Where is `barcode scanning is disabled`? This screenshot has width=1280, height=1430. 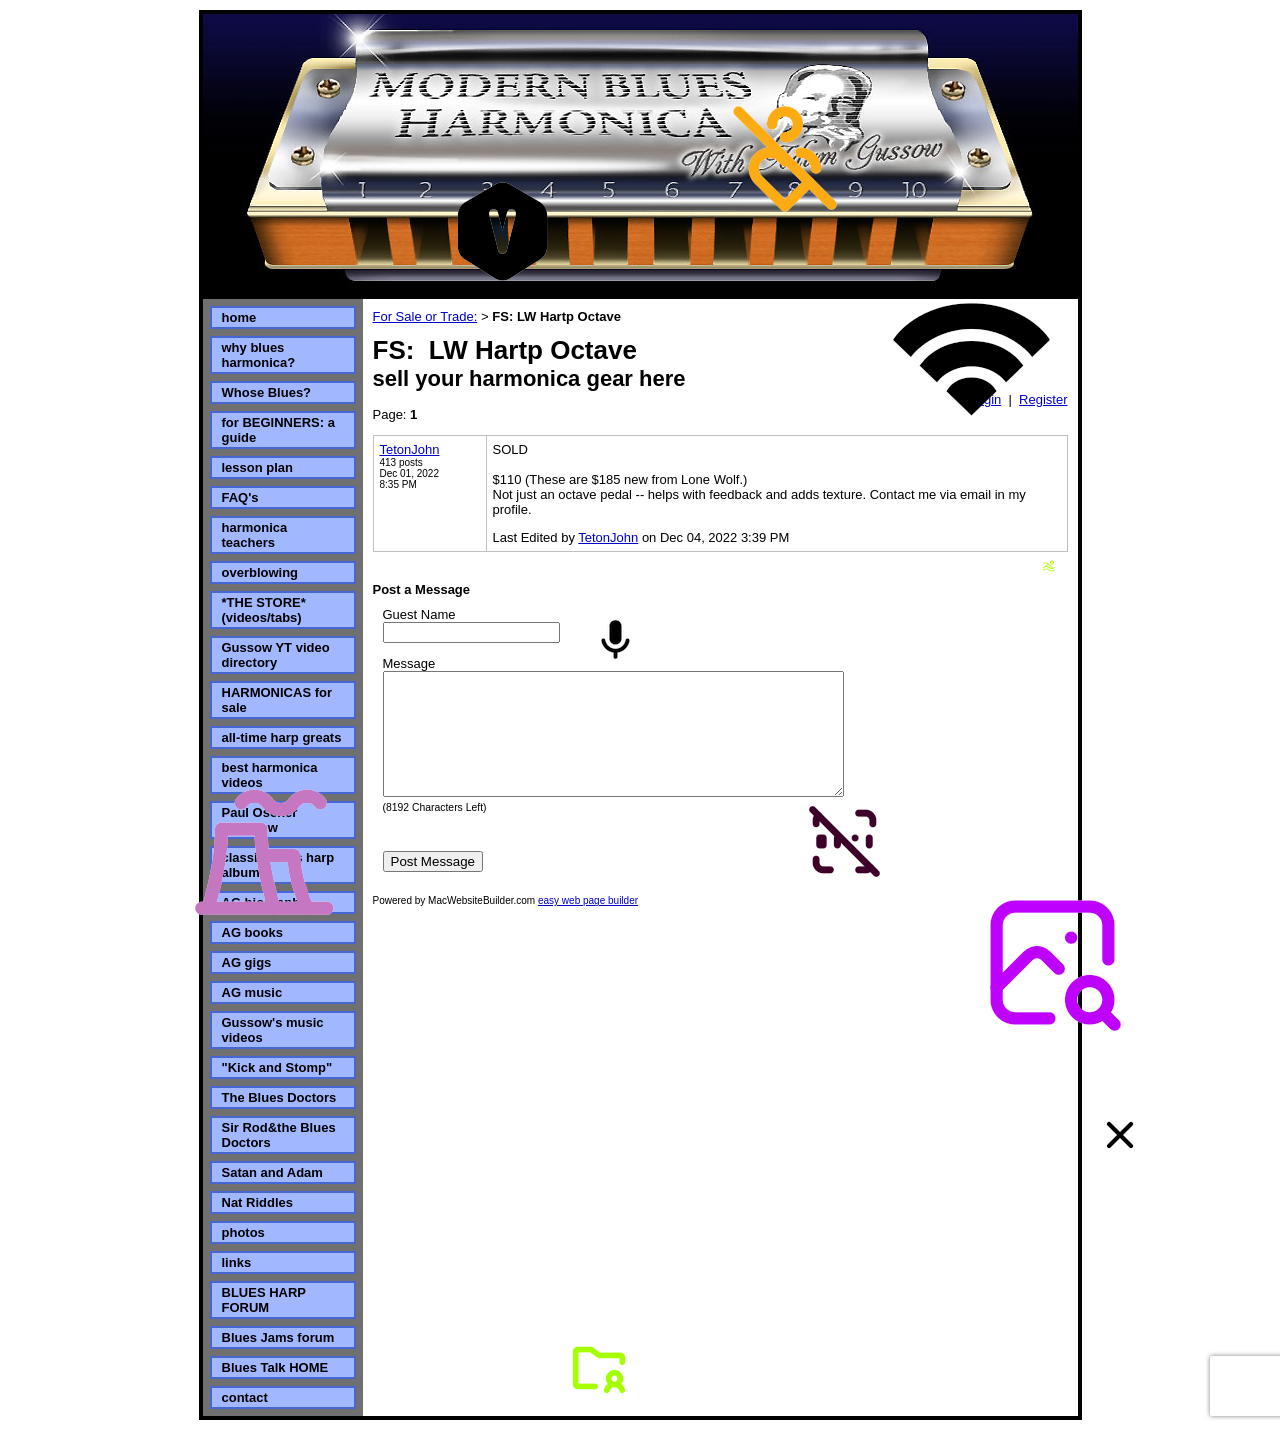
barcode scanning is disabled is located at coordinates (844, 841).